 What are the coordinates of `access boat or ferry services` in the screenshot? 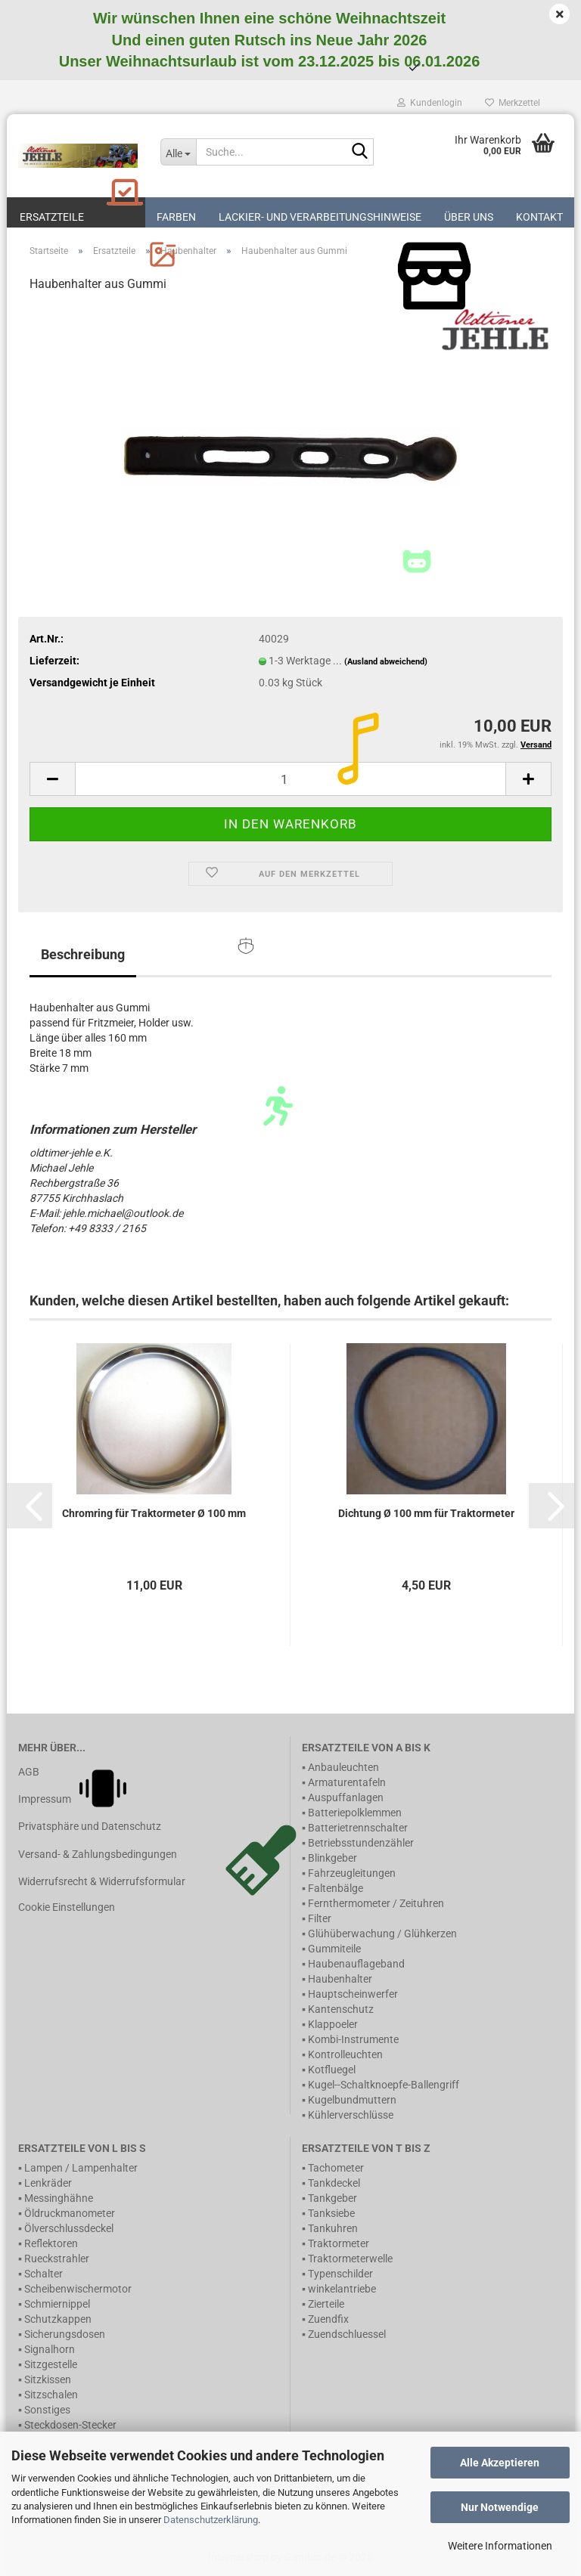 It's located at (246, 946).